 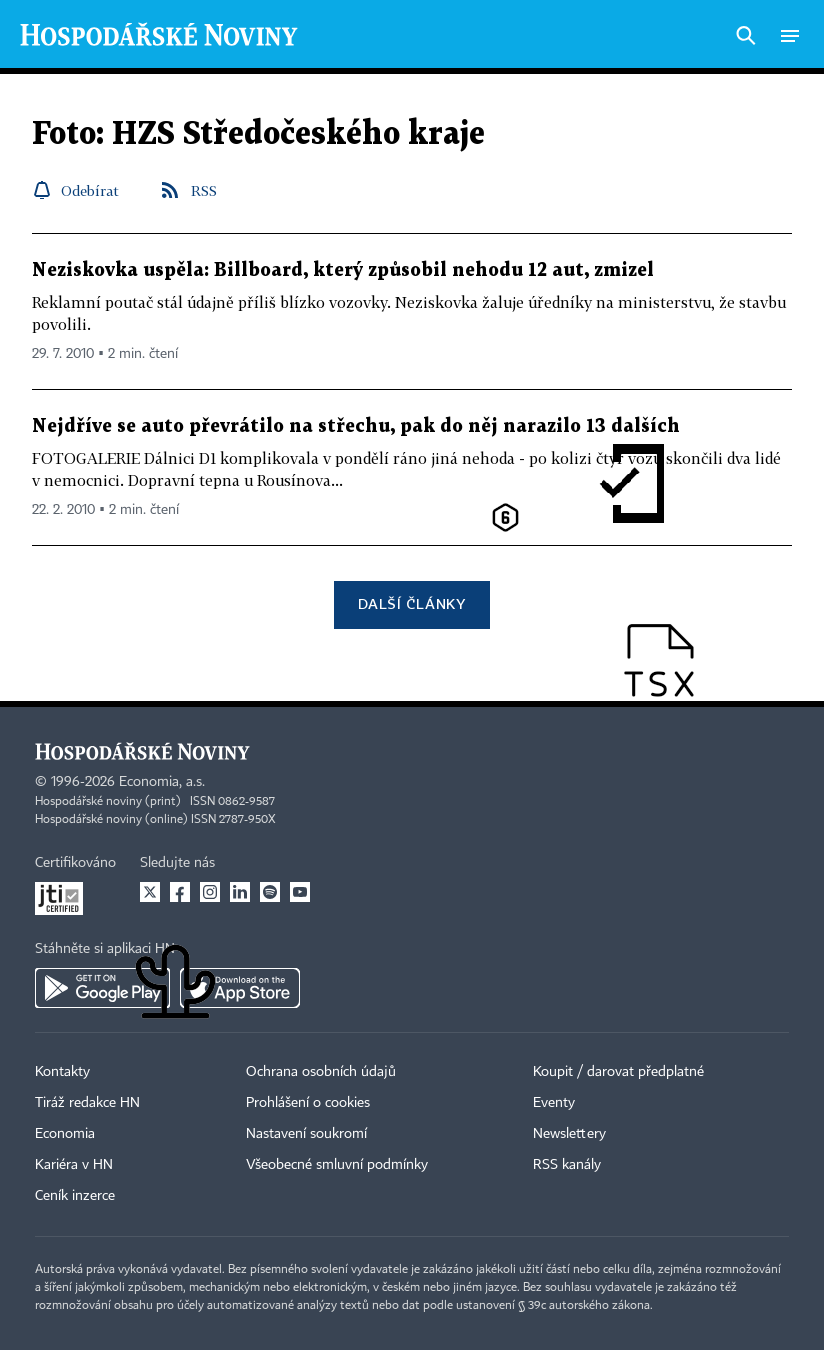 What do you see at coordinates (505, 517) in the screenshot?
I see `indicates step 6 in a multi-step process` at bounding box center [505, 517].